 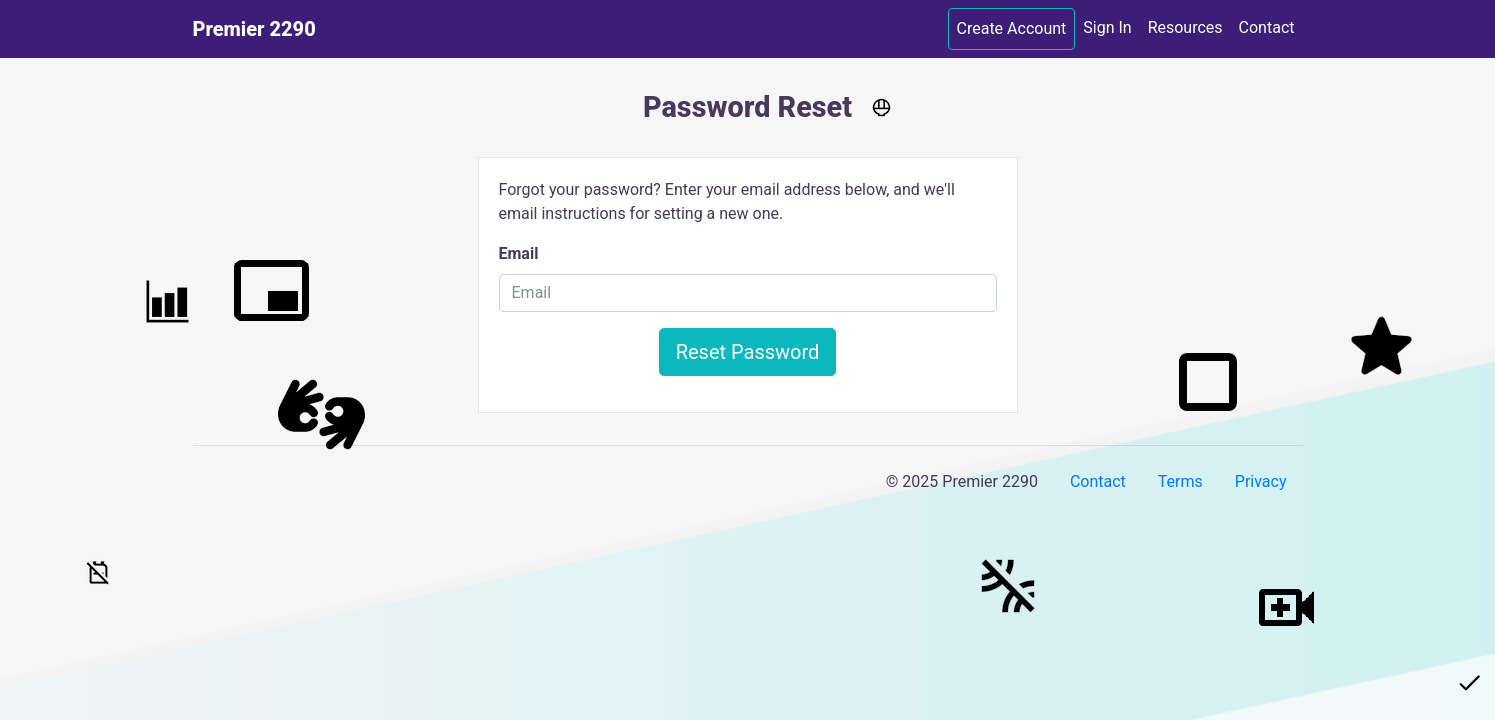 What do you see at coordinates (321, 414) in the screenshot?
I see `access ASL interpretation services` at bounding box center [321, 414].